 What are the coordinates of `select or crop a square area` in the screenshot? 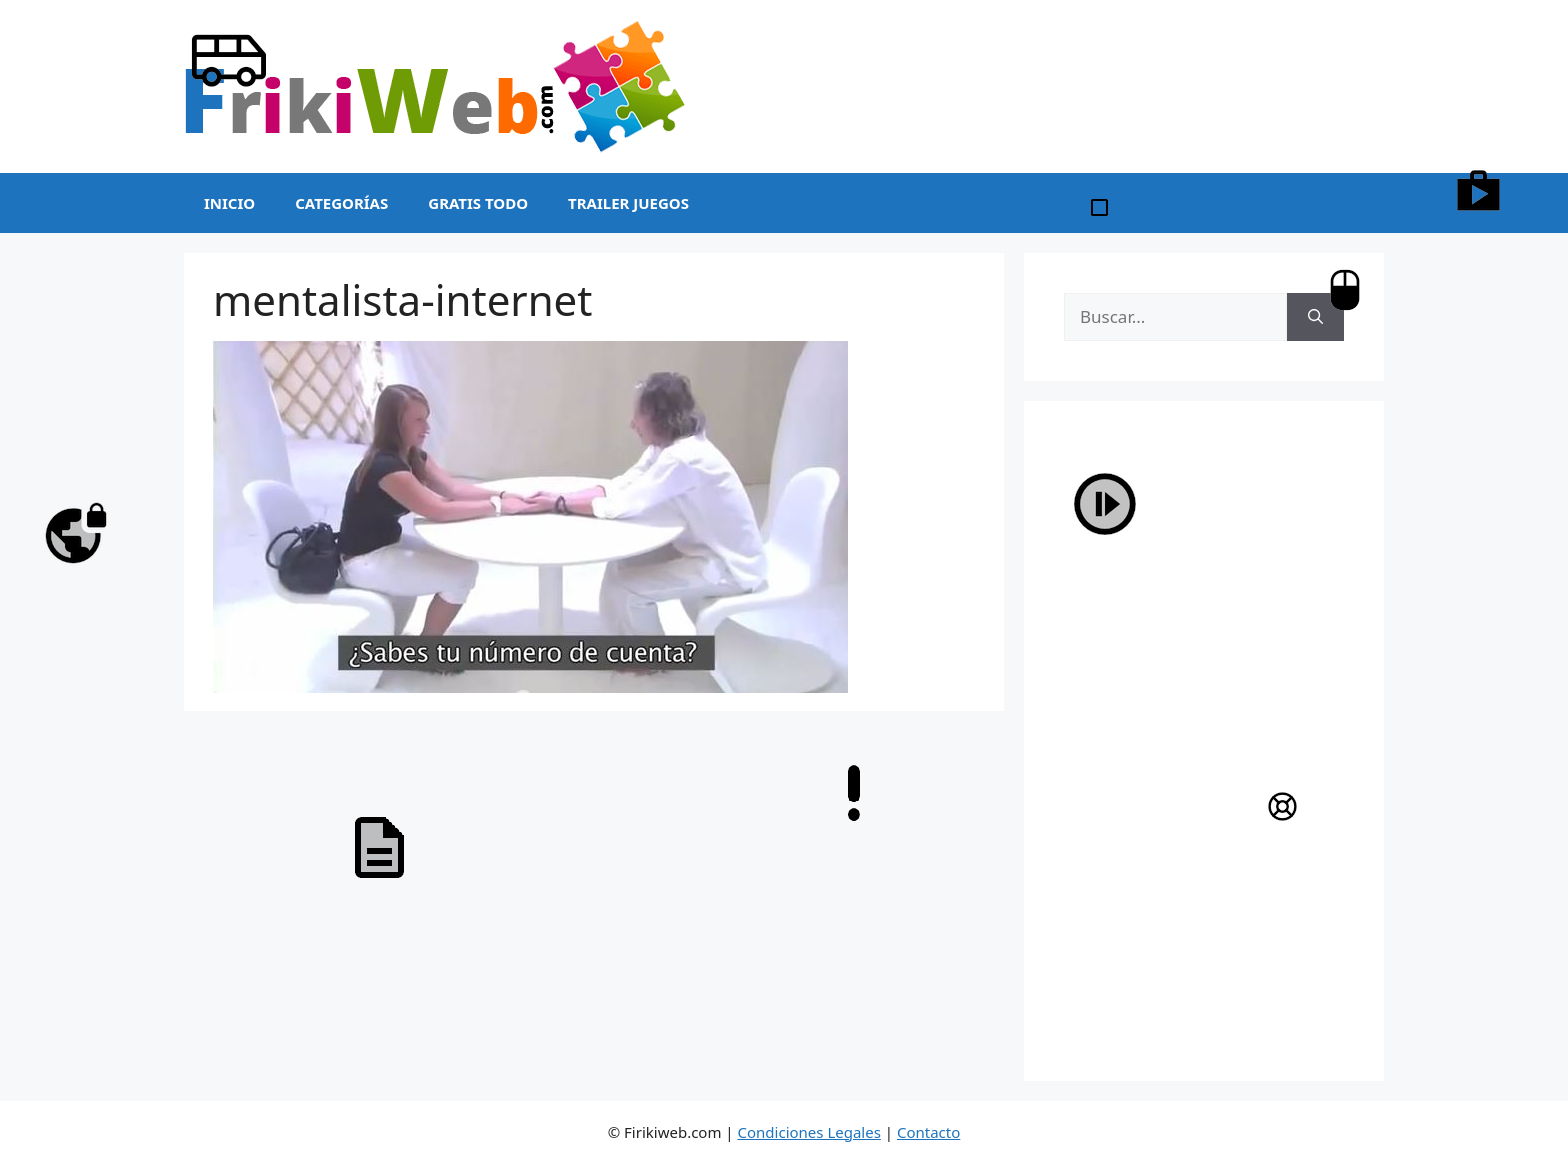 It's located at (1099, 207).